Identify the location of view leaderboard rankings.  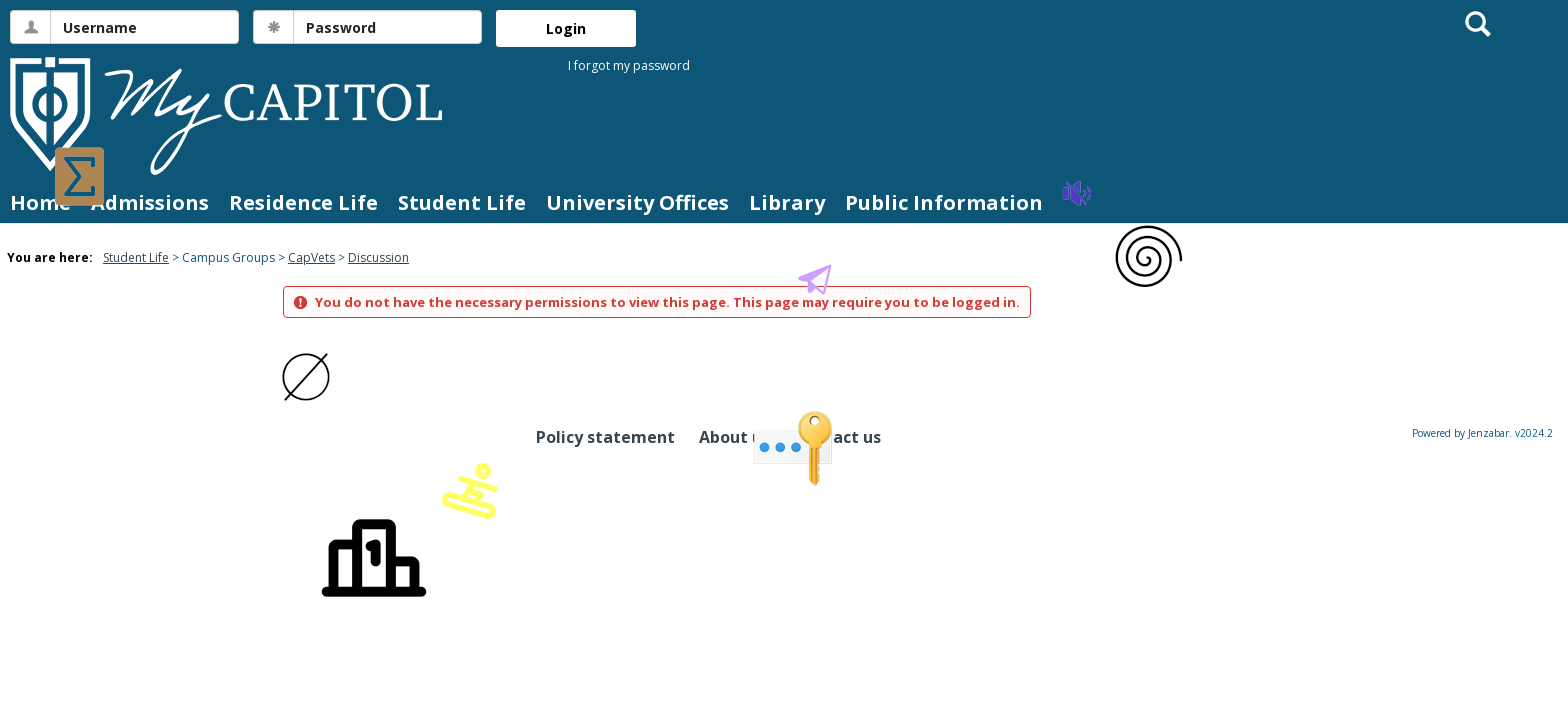
(374, 558).